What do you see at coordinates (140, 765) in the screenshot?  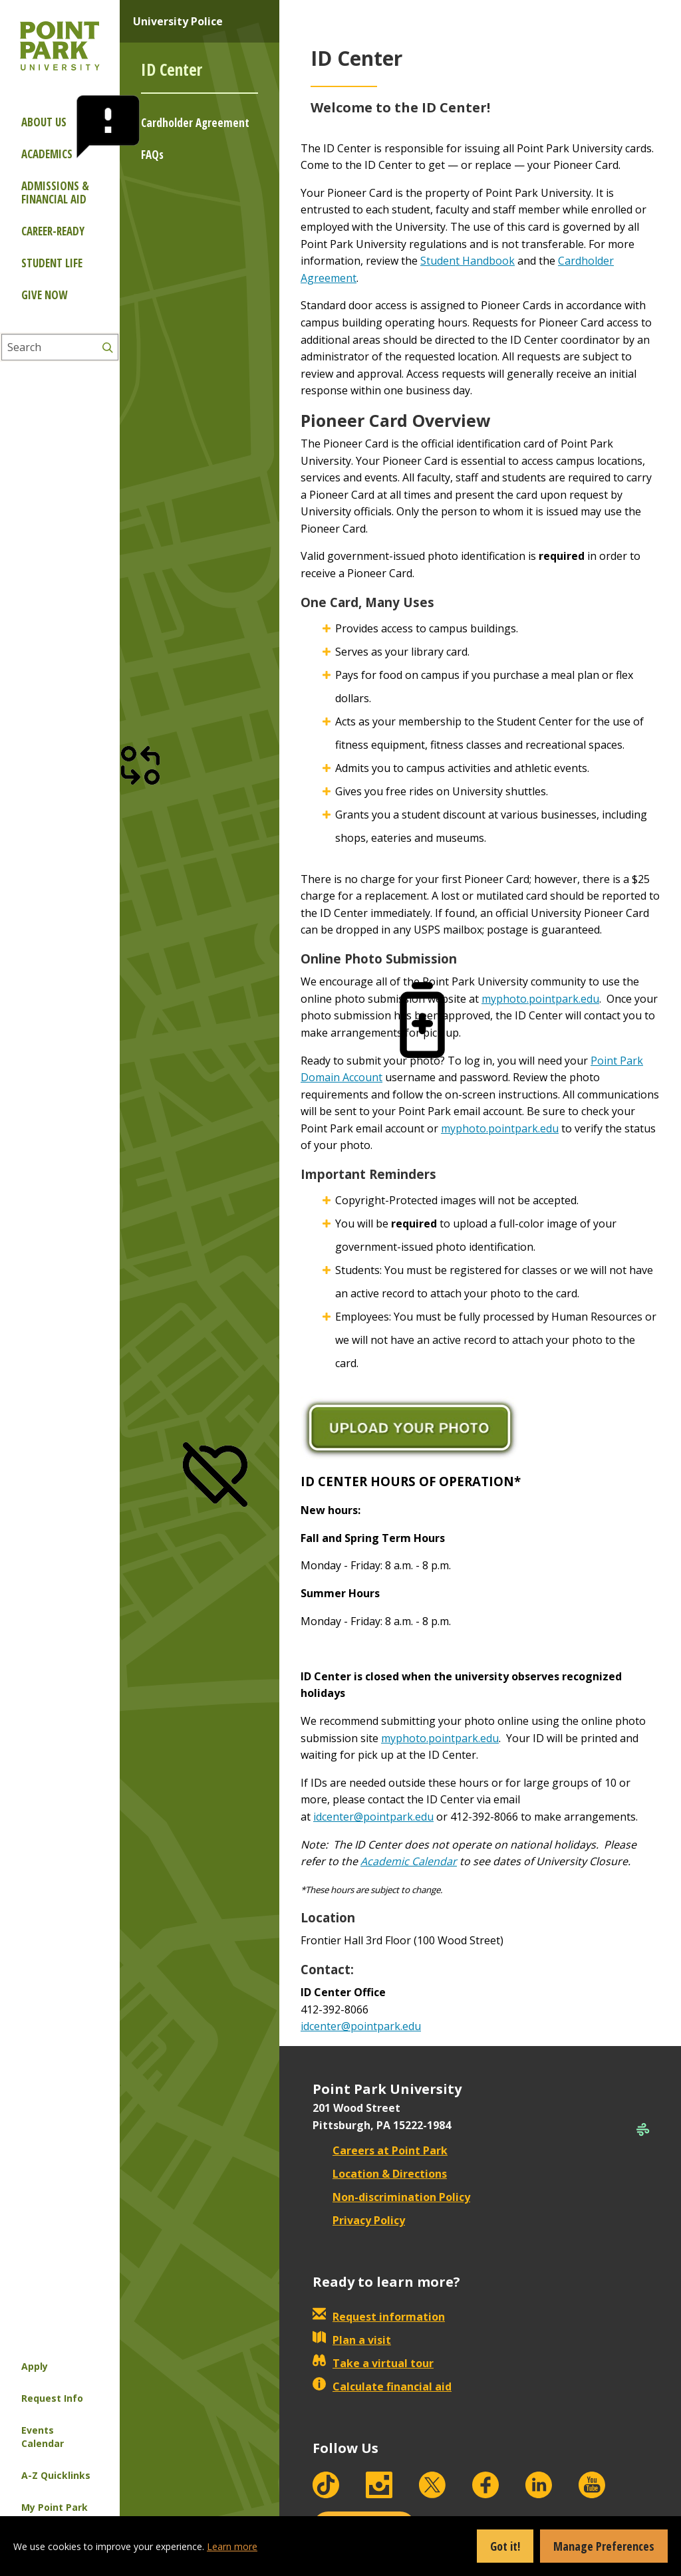 I see `transform or convert selected object` at bounding box center [140, 765].